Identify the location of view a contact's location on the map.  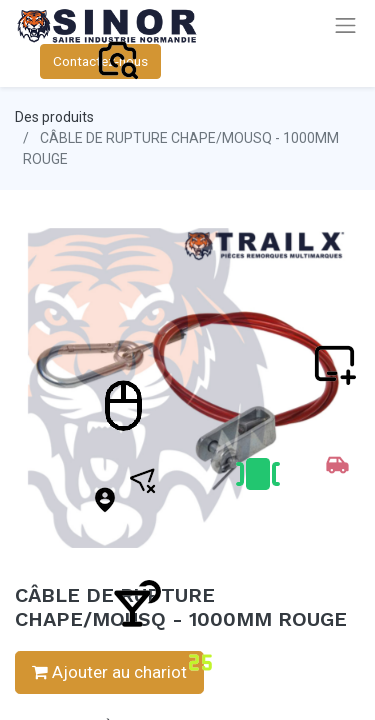
(105, 500).